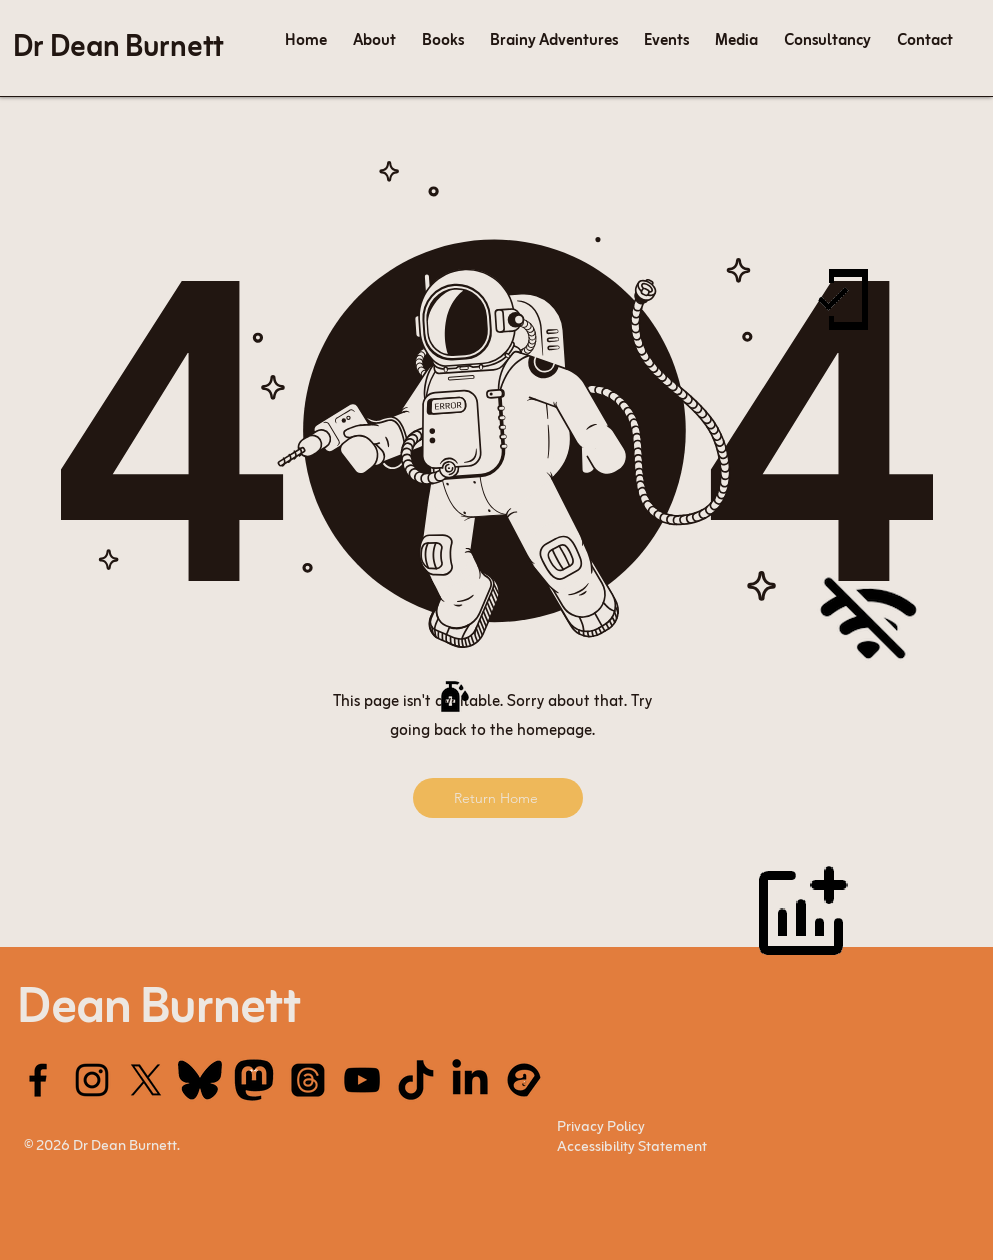 The image size is (993, 1260). I want to click on indicates wifi is disabled or unavailable, so click(868, 623).